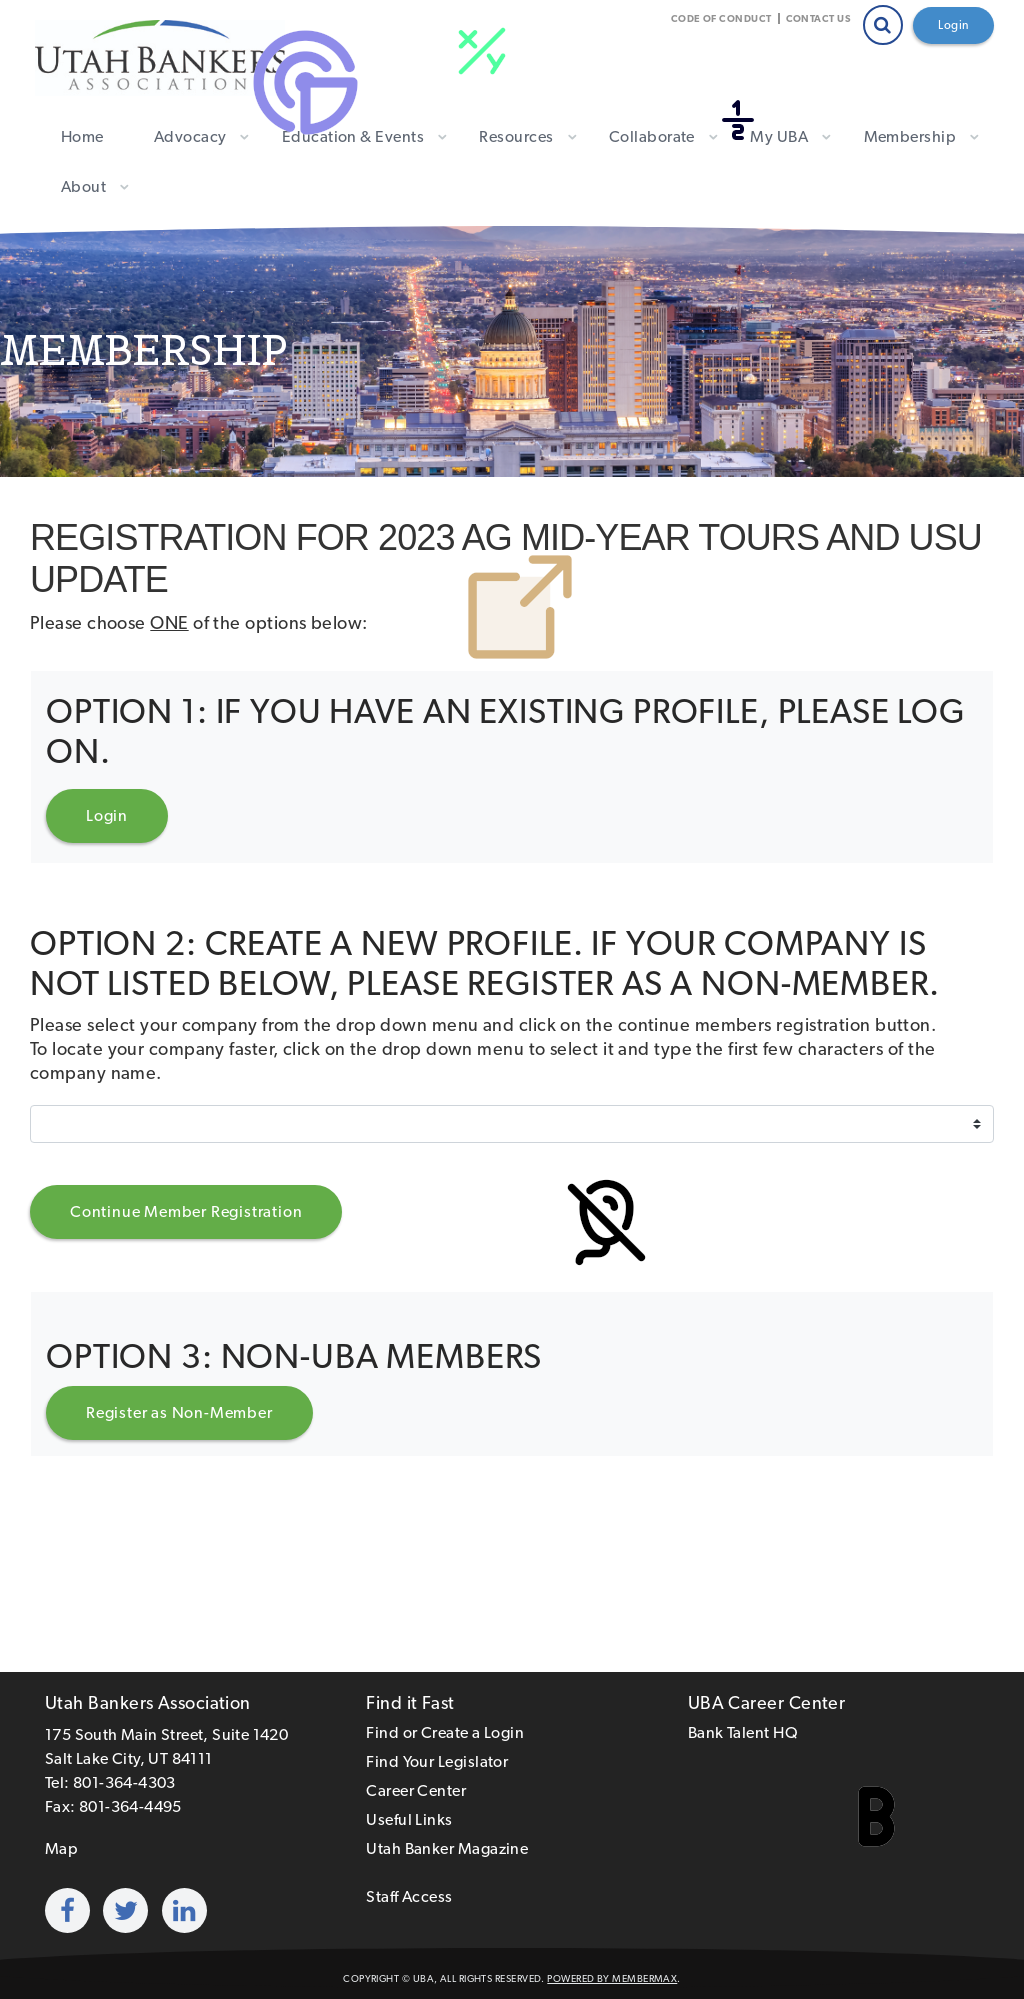 The width and height of the screenshot is (1024, 1999). I want to click on scan nearby devices or networks, so click(305, 82).